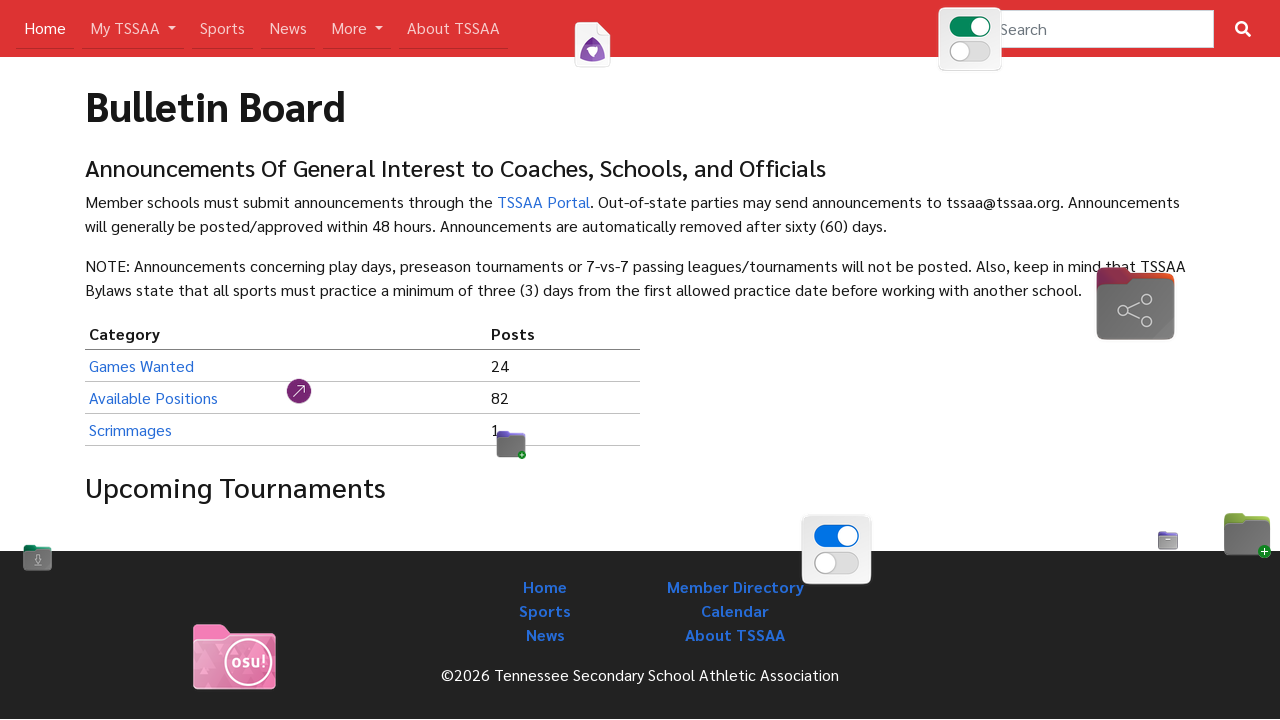 The width and height of the screenshot is (1280, 720). I want to click on open the file manager application, so click(1168, 540).